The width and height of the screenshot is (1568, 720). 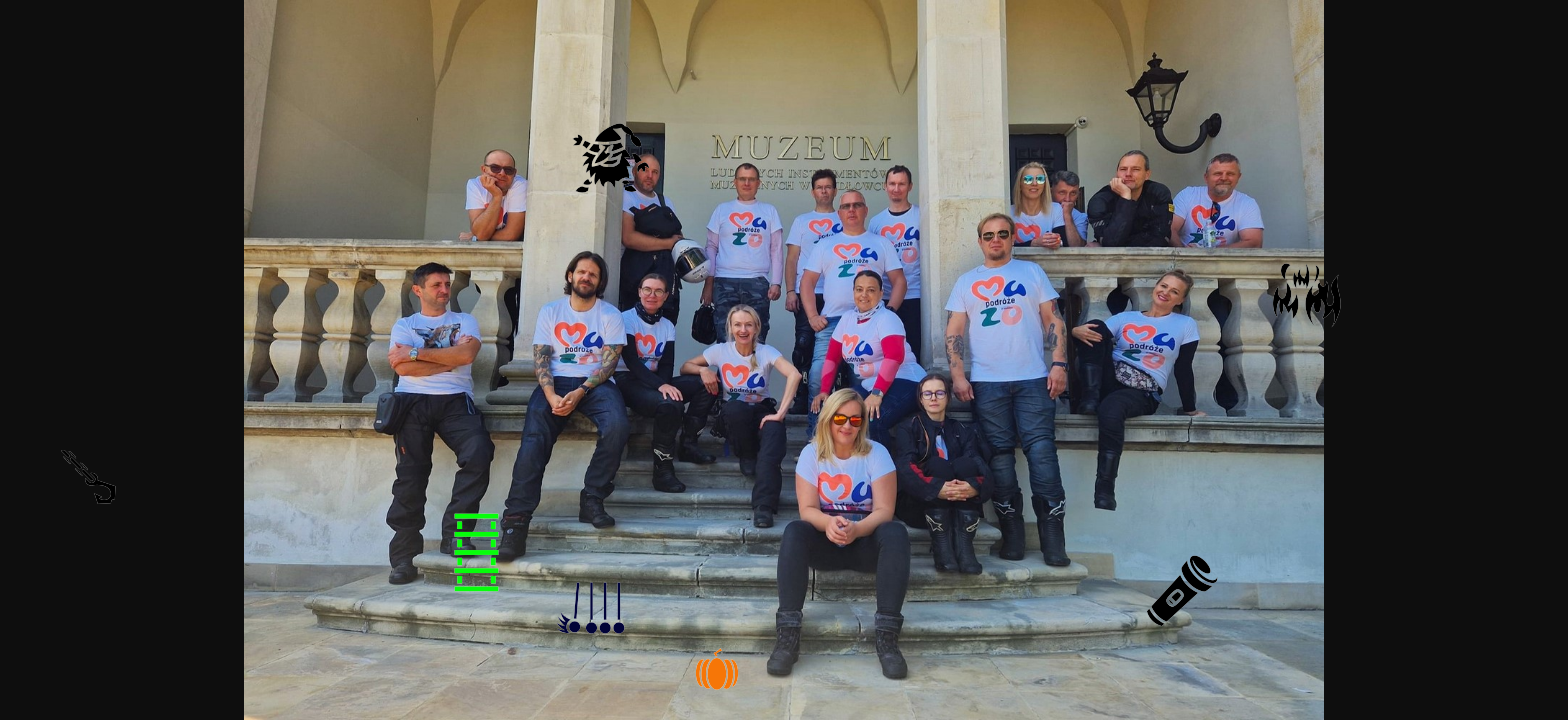 I want to click on equip meat hook weapon or tool, so click(x=88, y=477).